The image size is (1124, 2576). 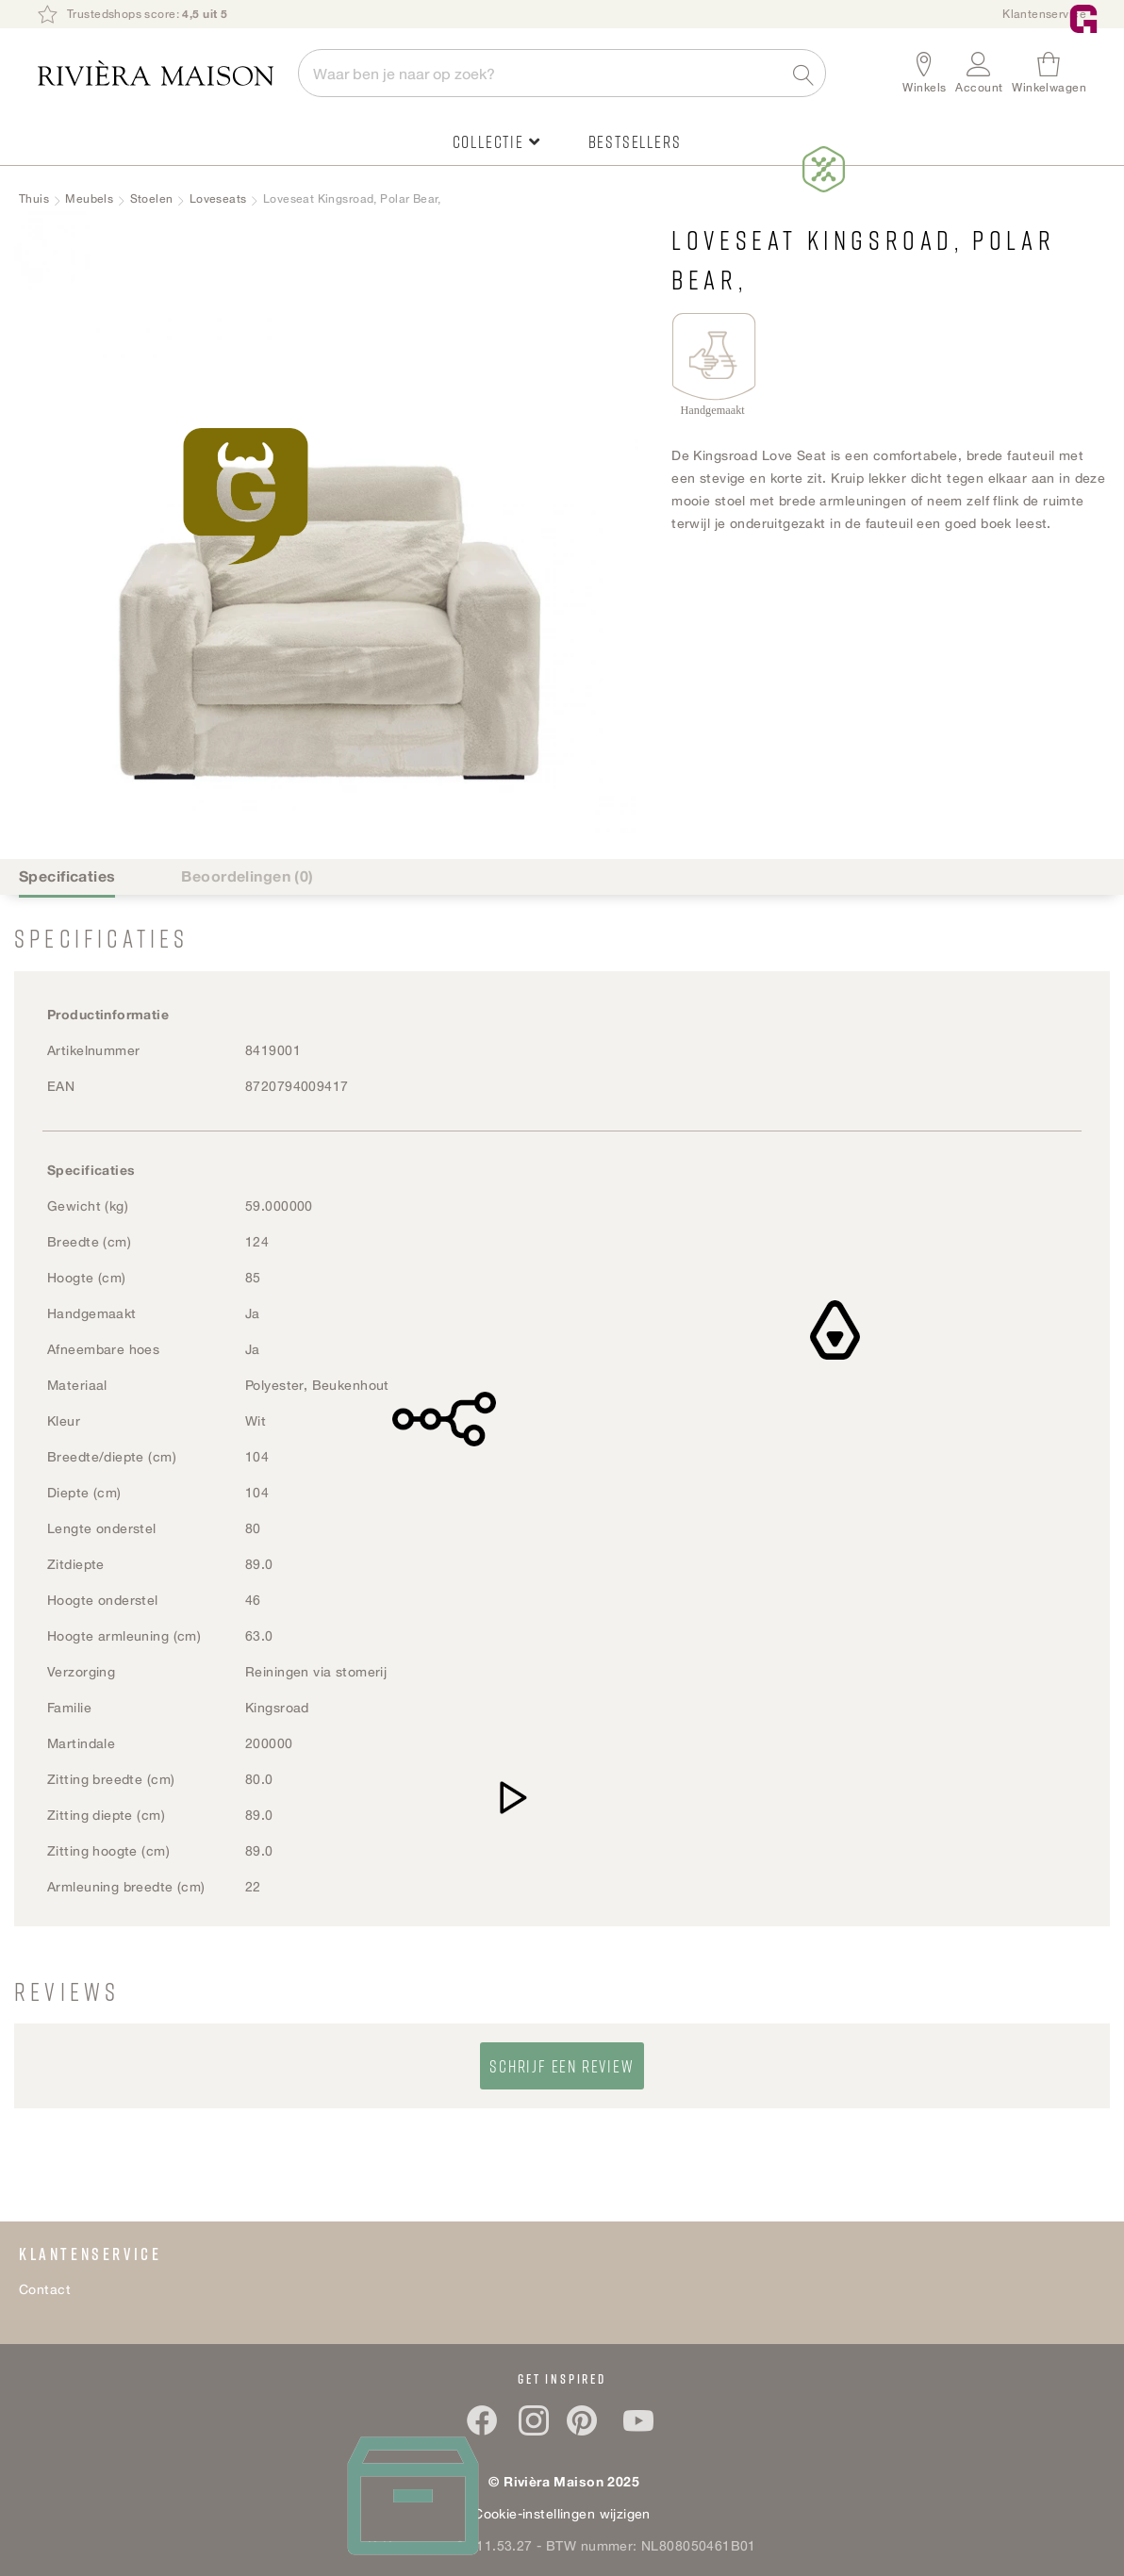 I want to click on open localxpose tunnel service, so click(x=823, y=169).